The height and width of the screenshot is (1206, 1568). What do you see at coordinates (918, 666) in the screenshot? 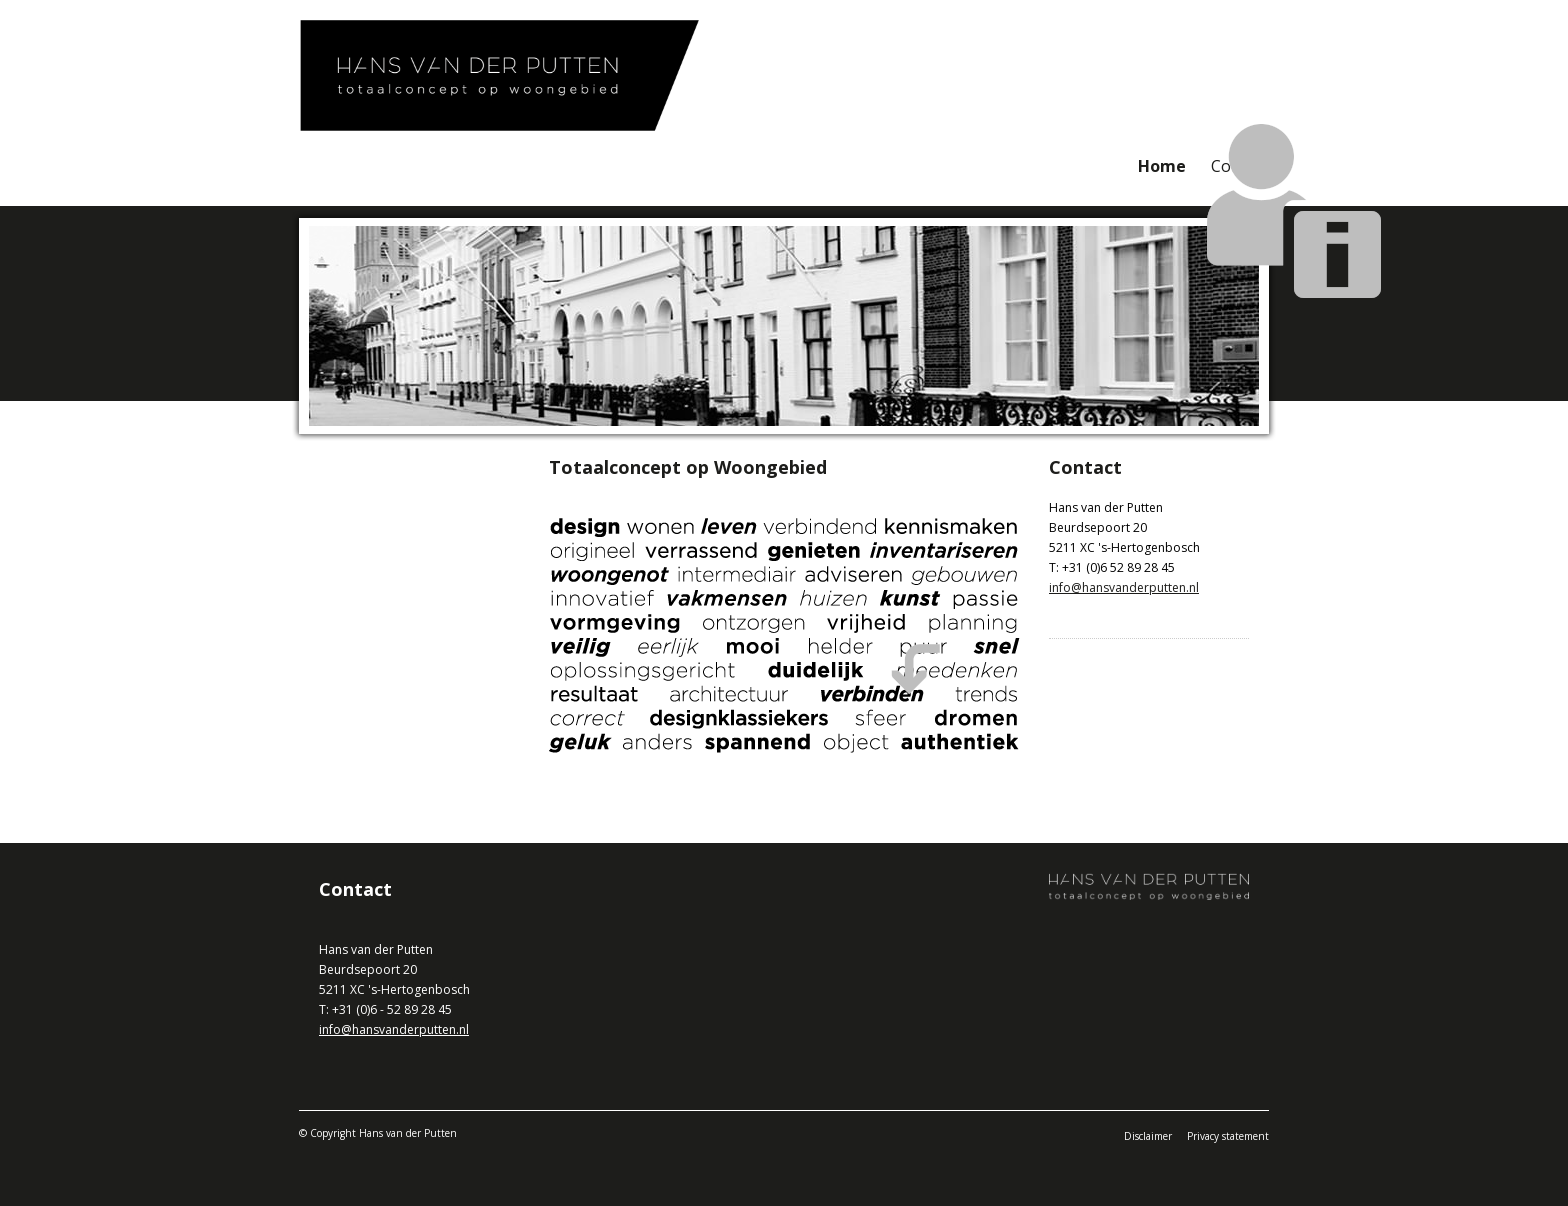
I see `rotate object counterclockwise` at bounding box center [918, 666].